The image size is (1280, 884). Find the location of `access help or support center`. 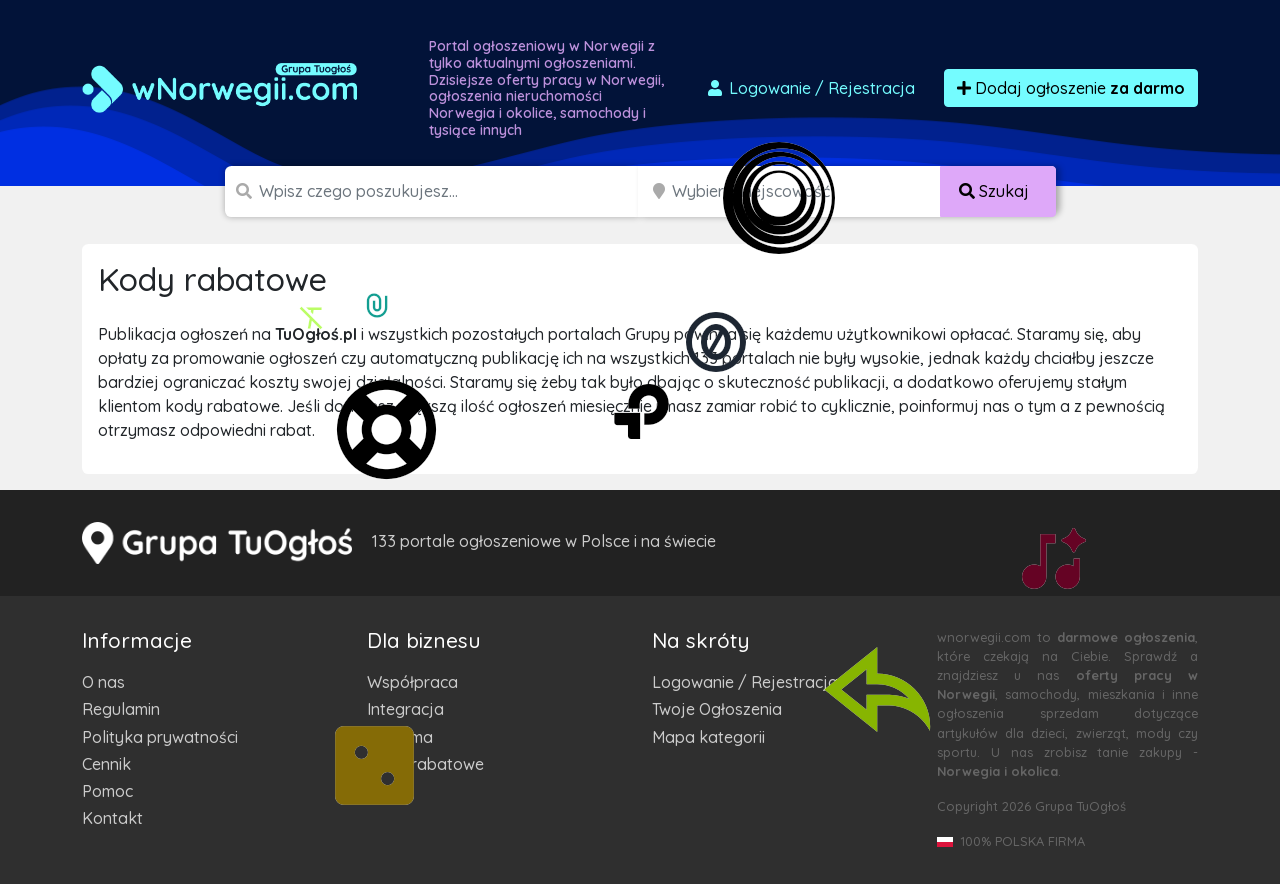

access help or support center is located at coordinates (386, 429).